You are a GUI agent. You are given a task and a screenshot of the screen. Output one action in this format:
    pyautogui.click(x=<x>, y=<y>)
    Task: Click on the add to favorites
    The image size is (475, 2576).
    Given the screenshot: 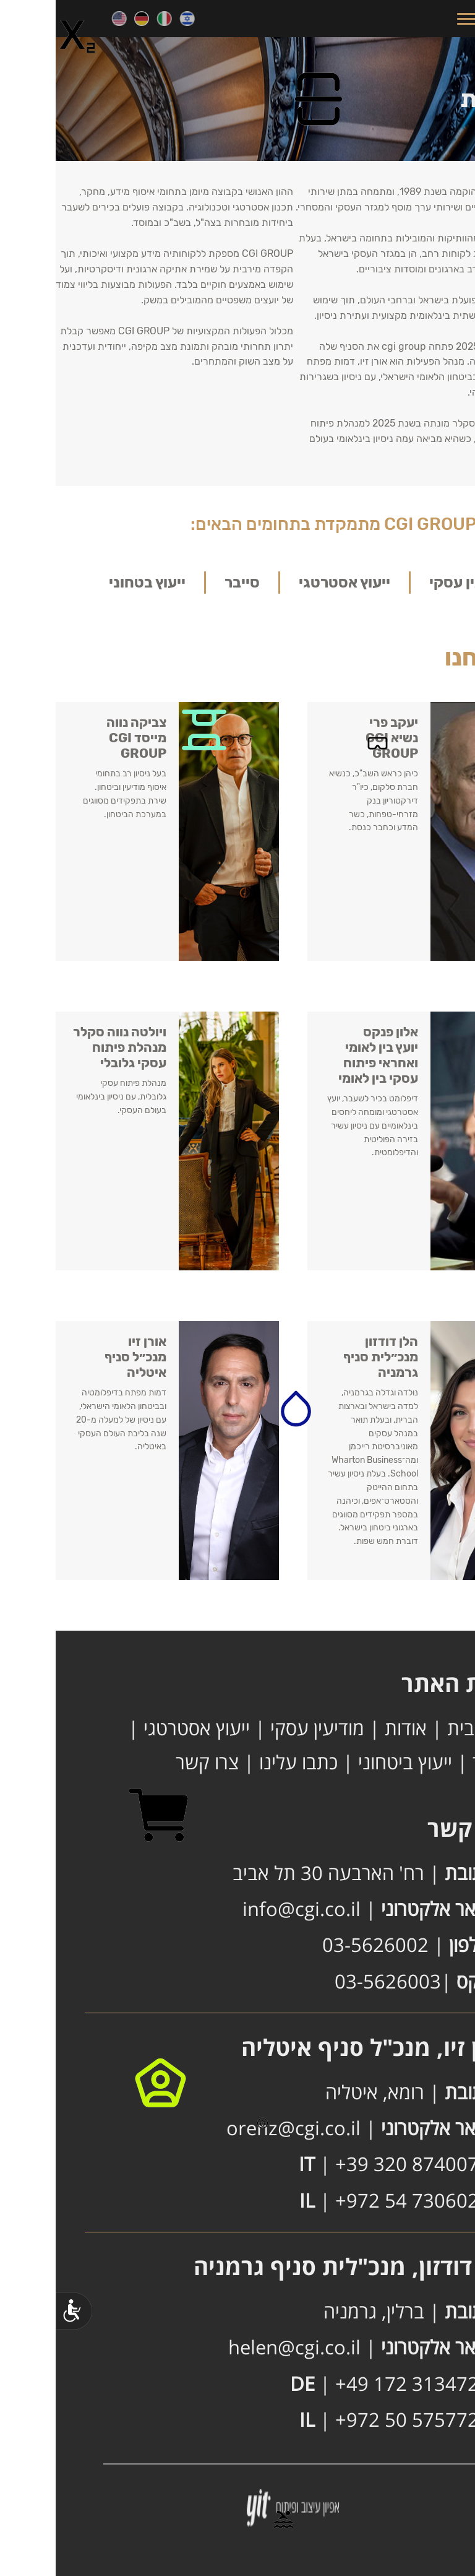 What is the action you would take?
    pyautogui.click(x=262, y=2123)
    